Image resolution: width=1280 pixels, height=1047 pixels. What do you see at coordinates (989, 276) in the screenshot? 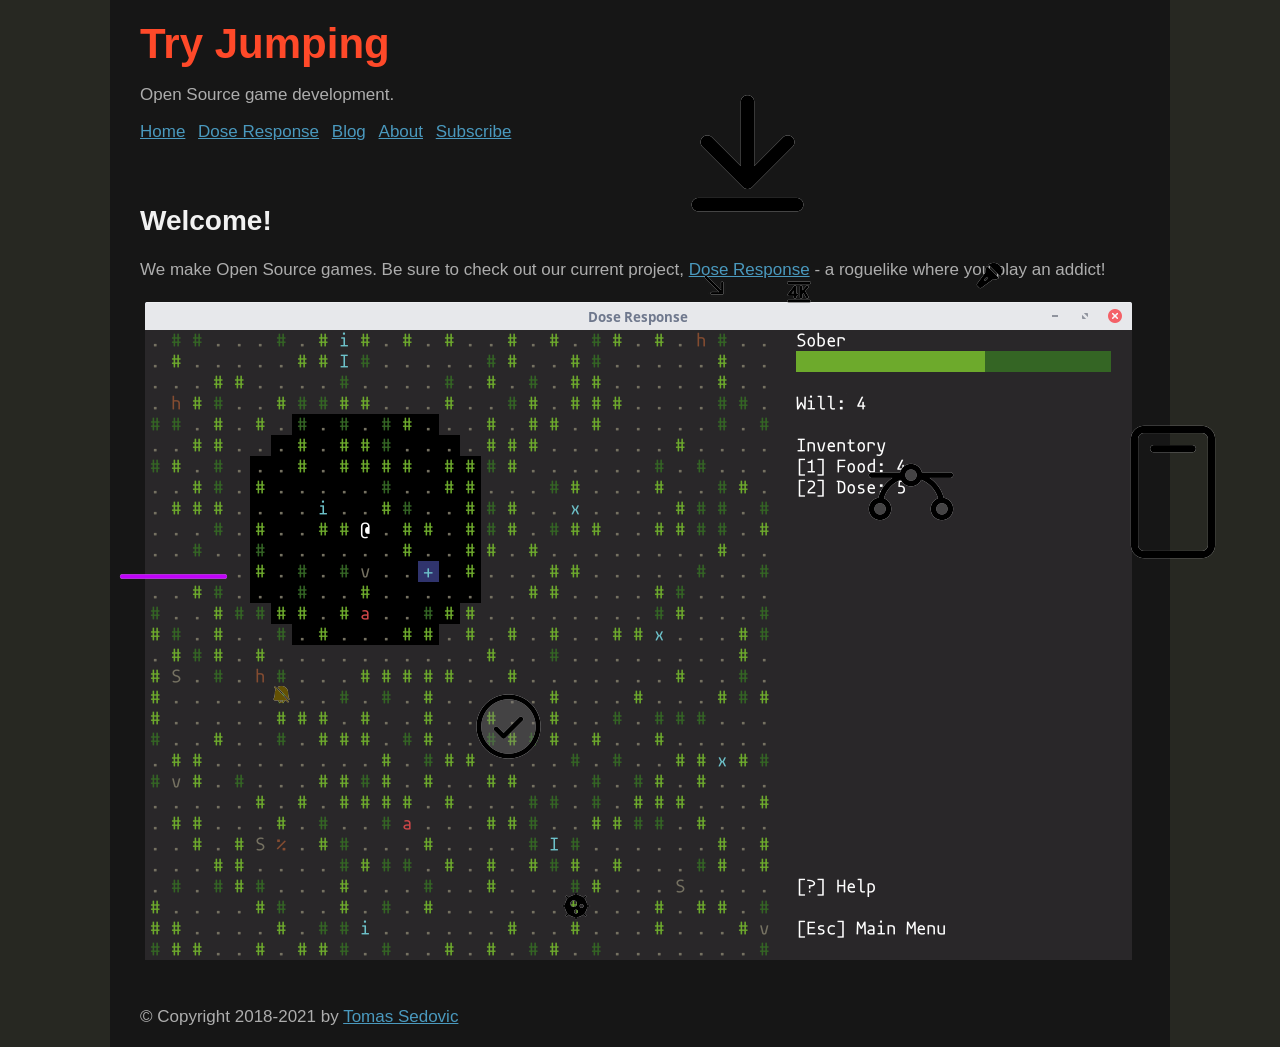
I see `access voice recording or audio input` at bounding box center [989, 276].